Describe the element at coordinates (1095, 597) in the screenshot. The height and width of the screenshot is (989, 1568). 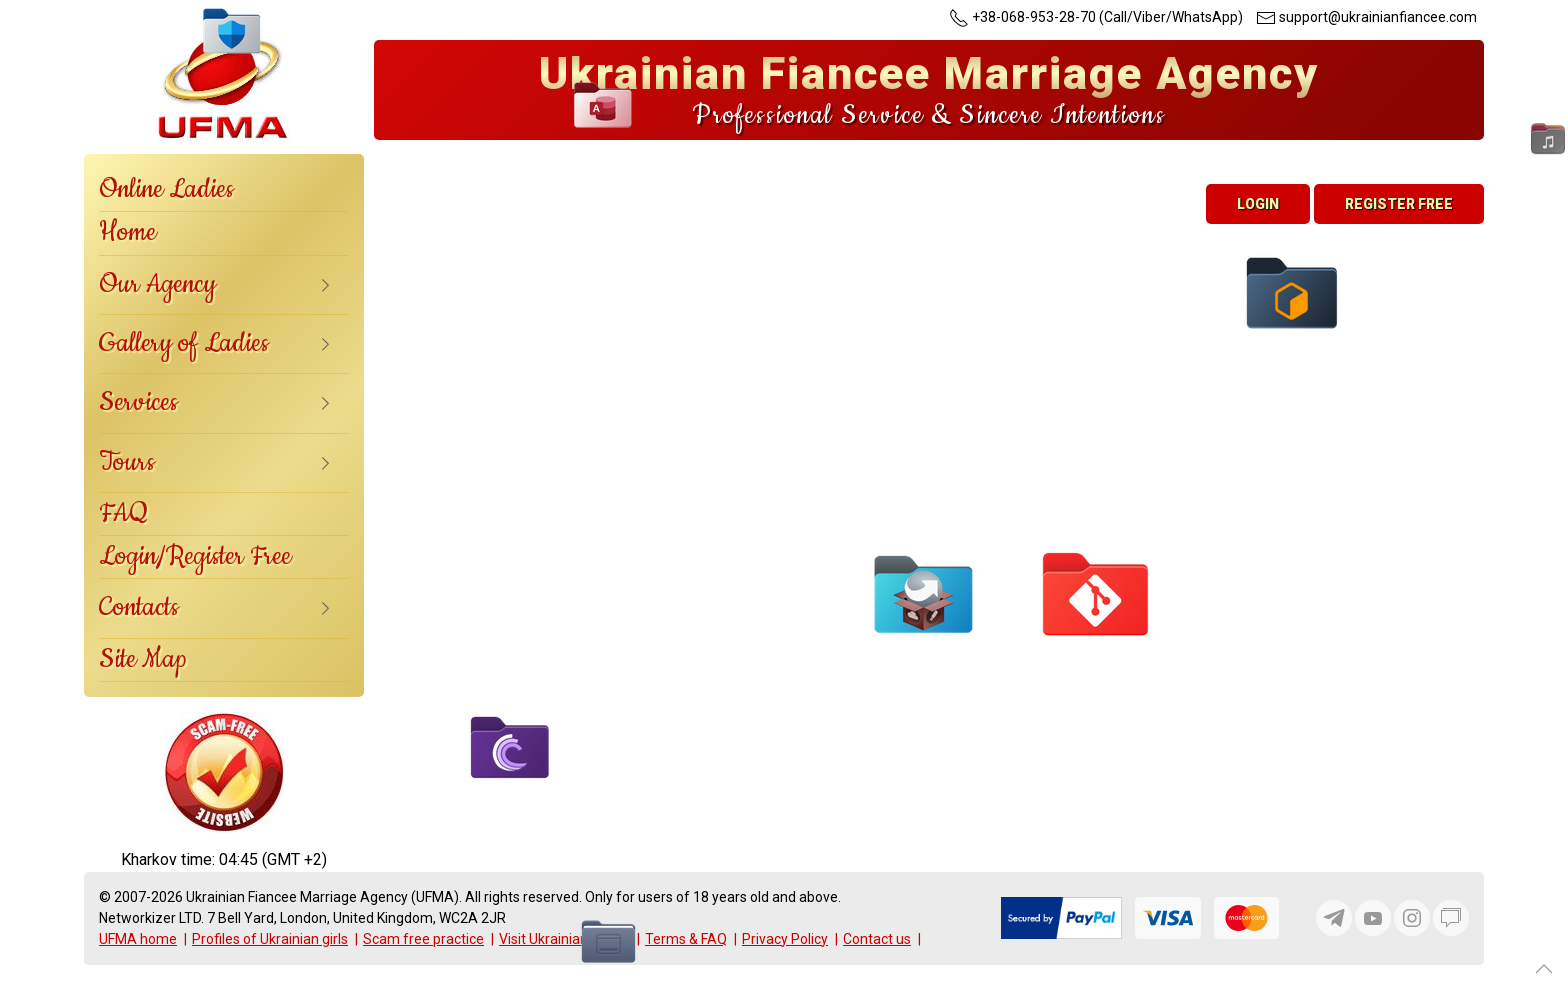
I see `open git repository folder` at that location.